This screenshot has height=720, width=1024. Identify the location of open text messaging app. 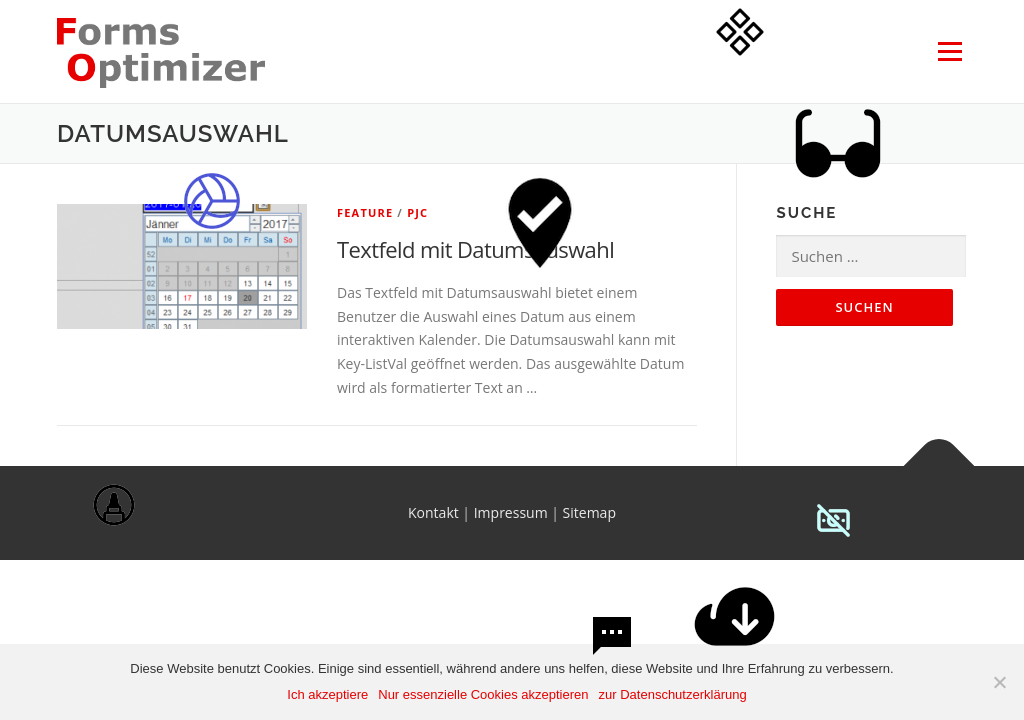
(612, 636).